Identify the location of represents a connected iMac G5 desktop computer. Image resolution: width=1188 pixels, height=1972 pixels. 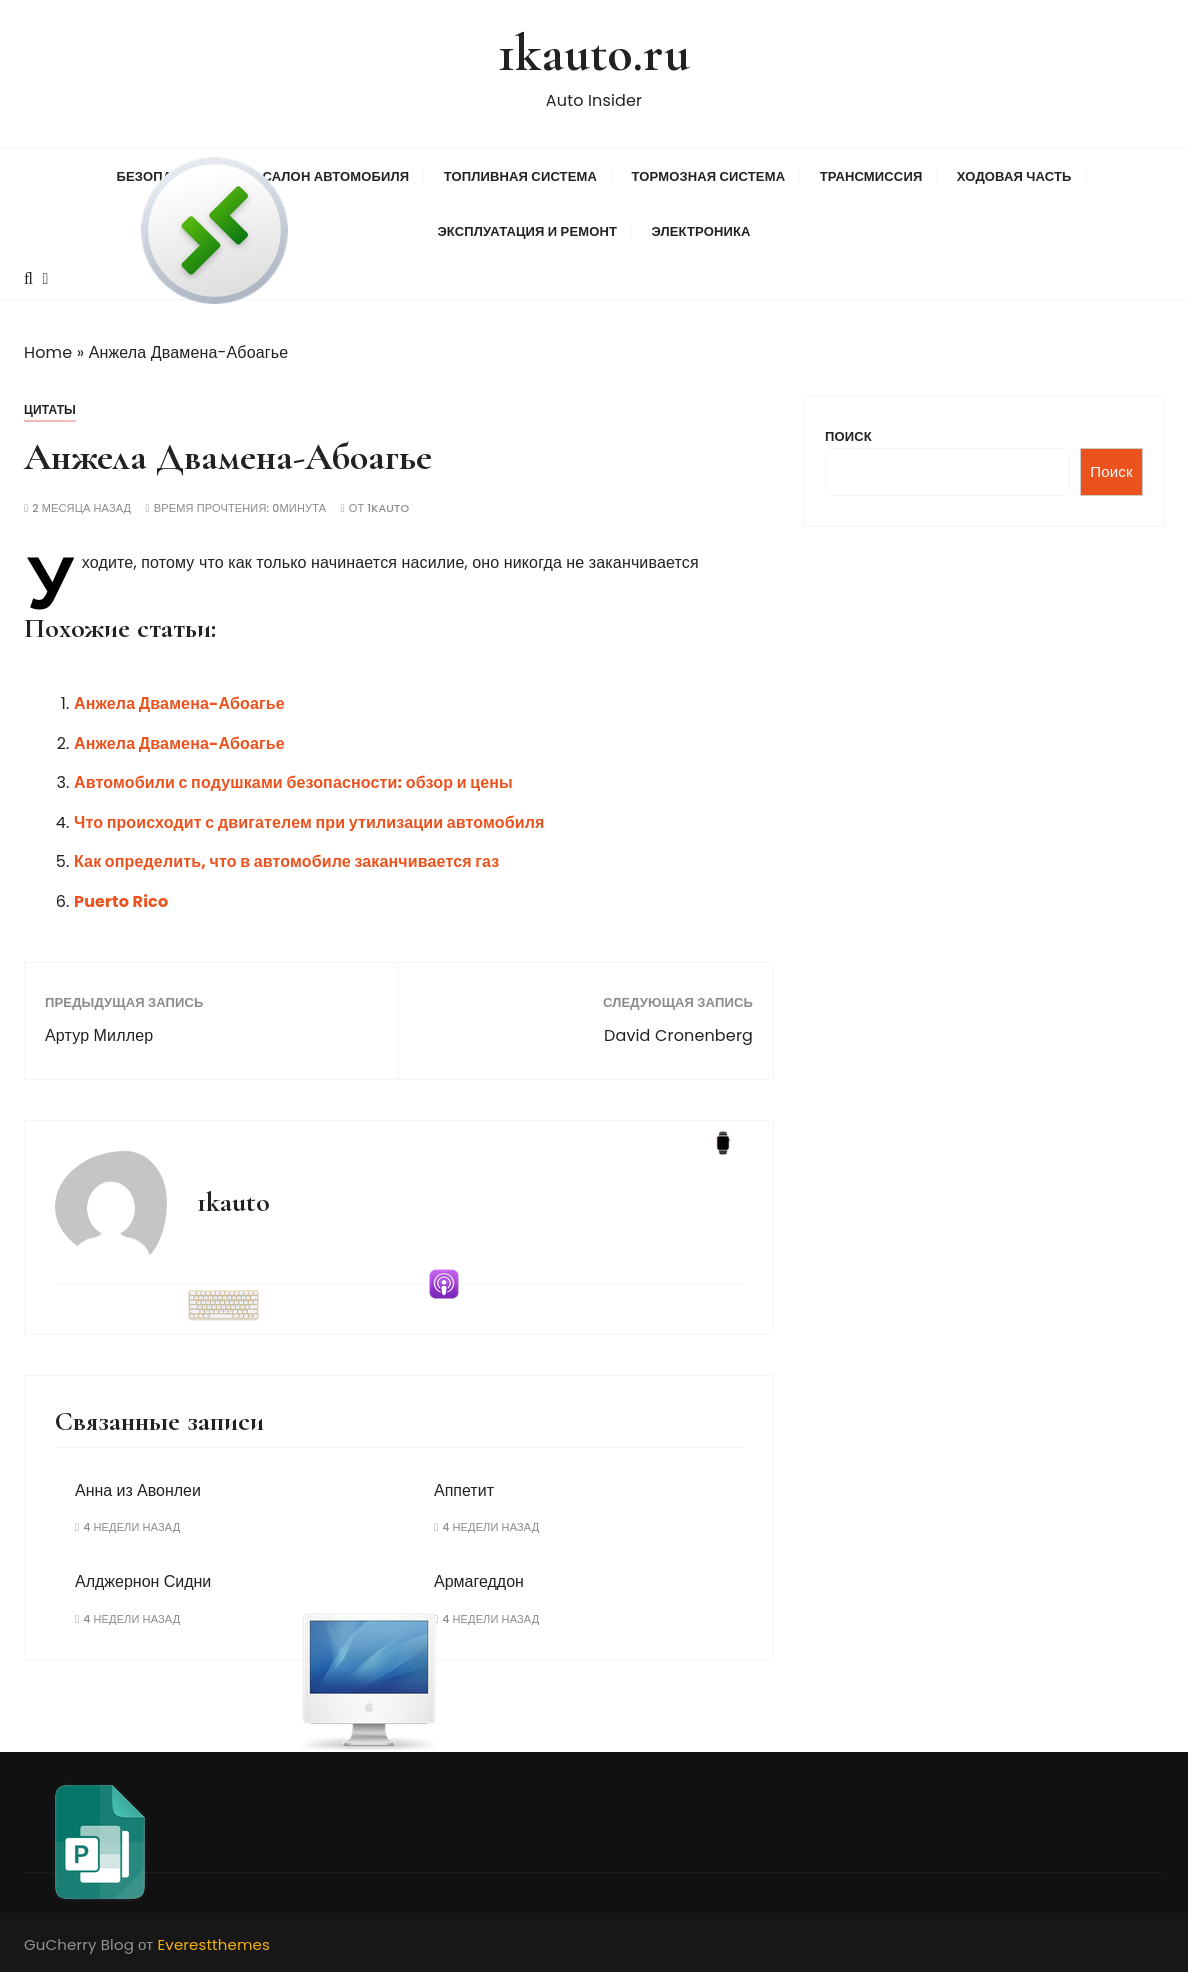
(369, 1669).